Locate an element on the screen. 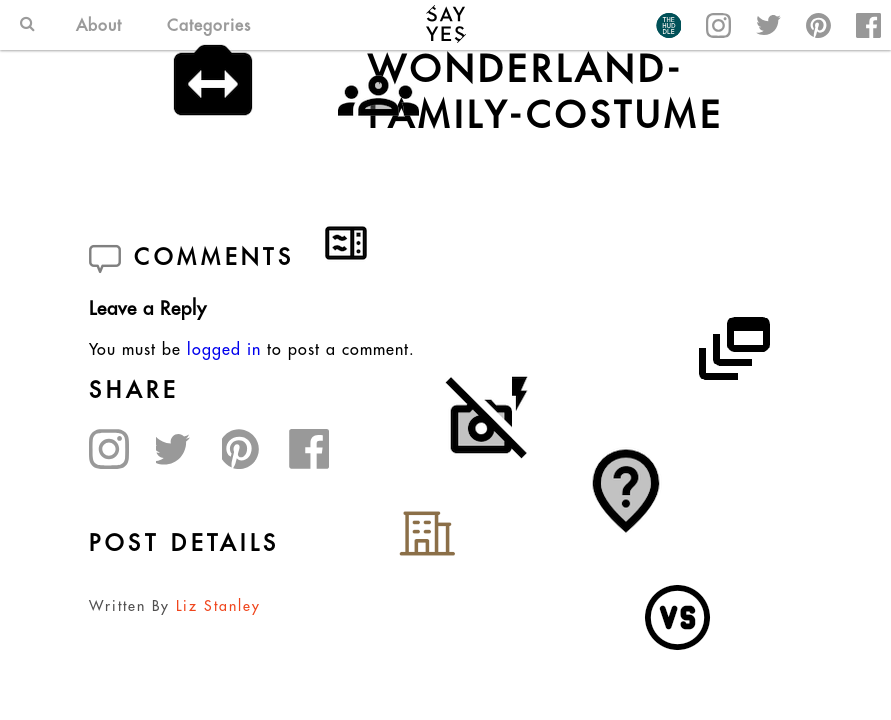  view or manage groups is located at coordinates (378, 95).